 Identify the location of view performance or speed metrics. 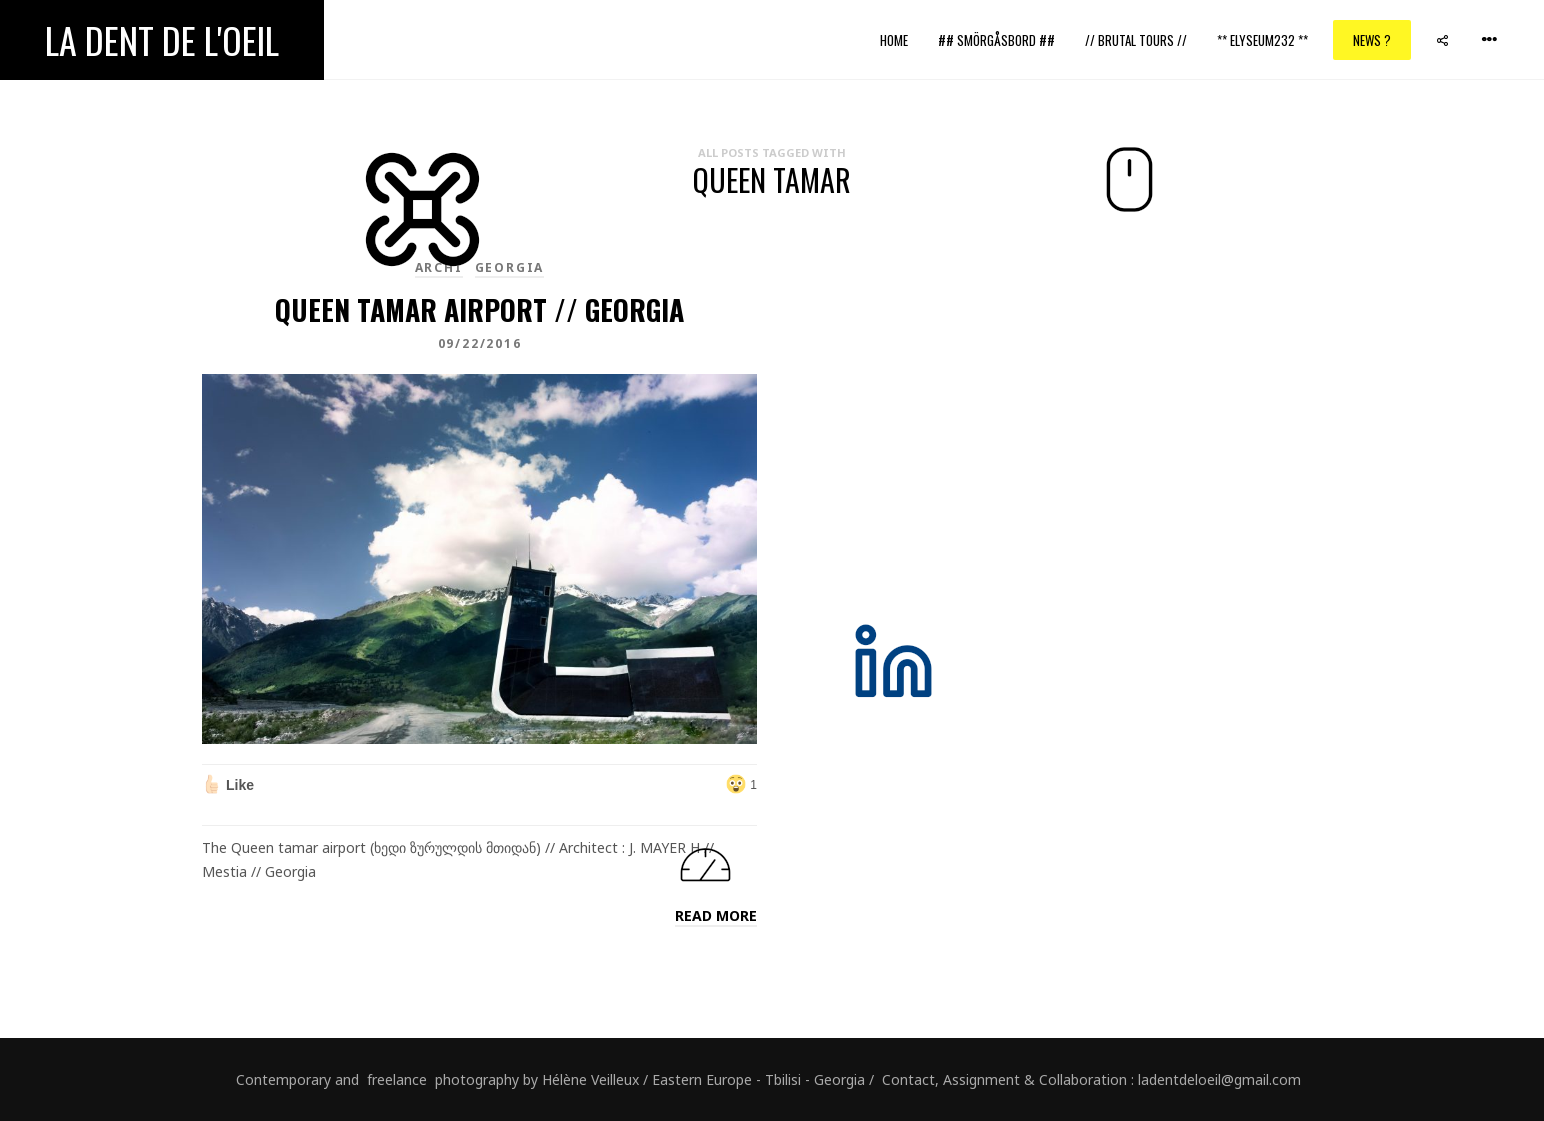
(705, 867).